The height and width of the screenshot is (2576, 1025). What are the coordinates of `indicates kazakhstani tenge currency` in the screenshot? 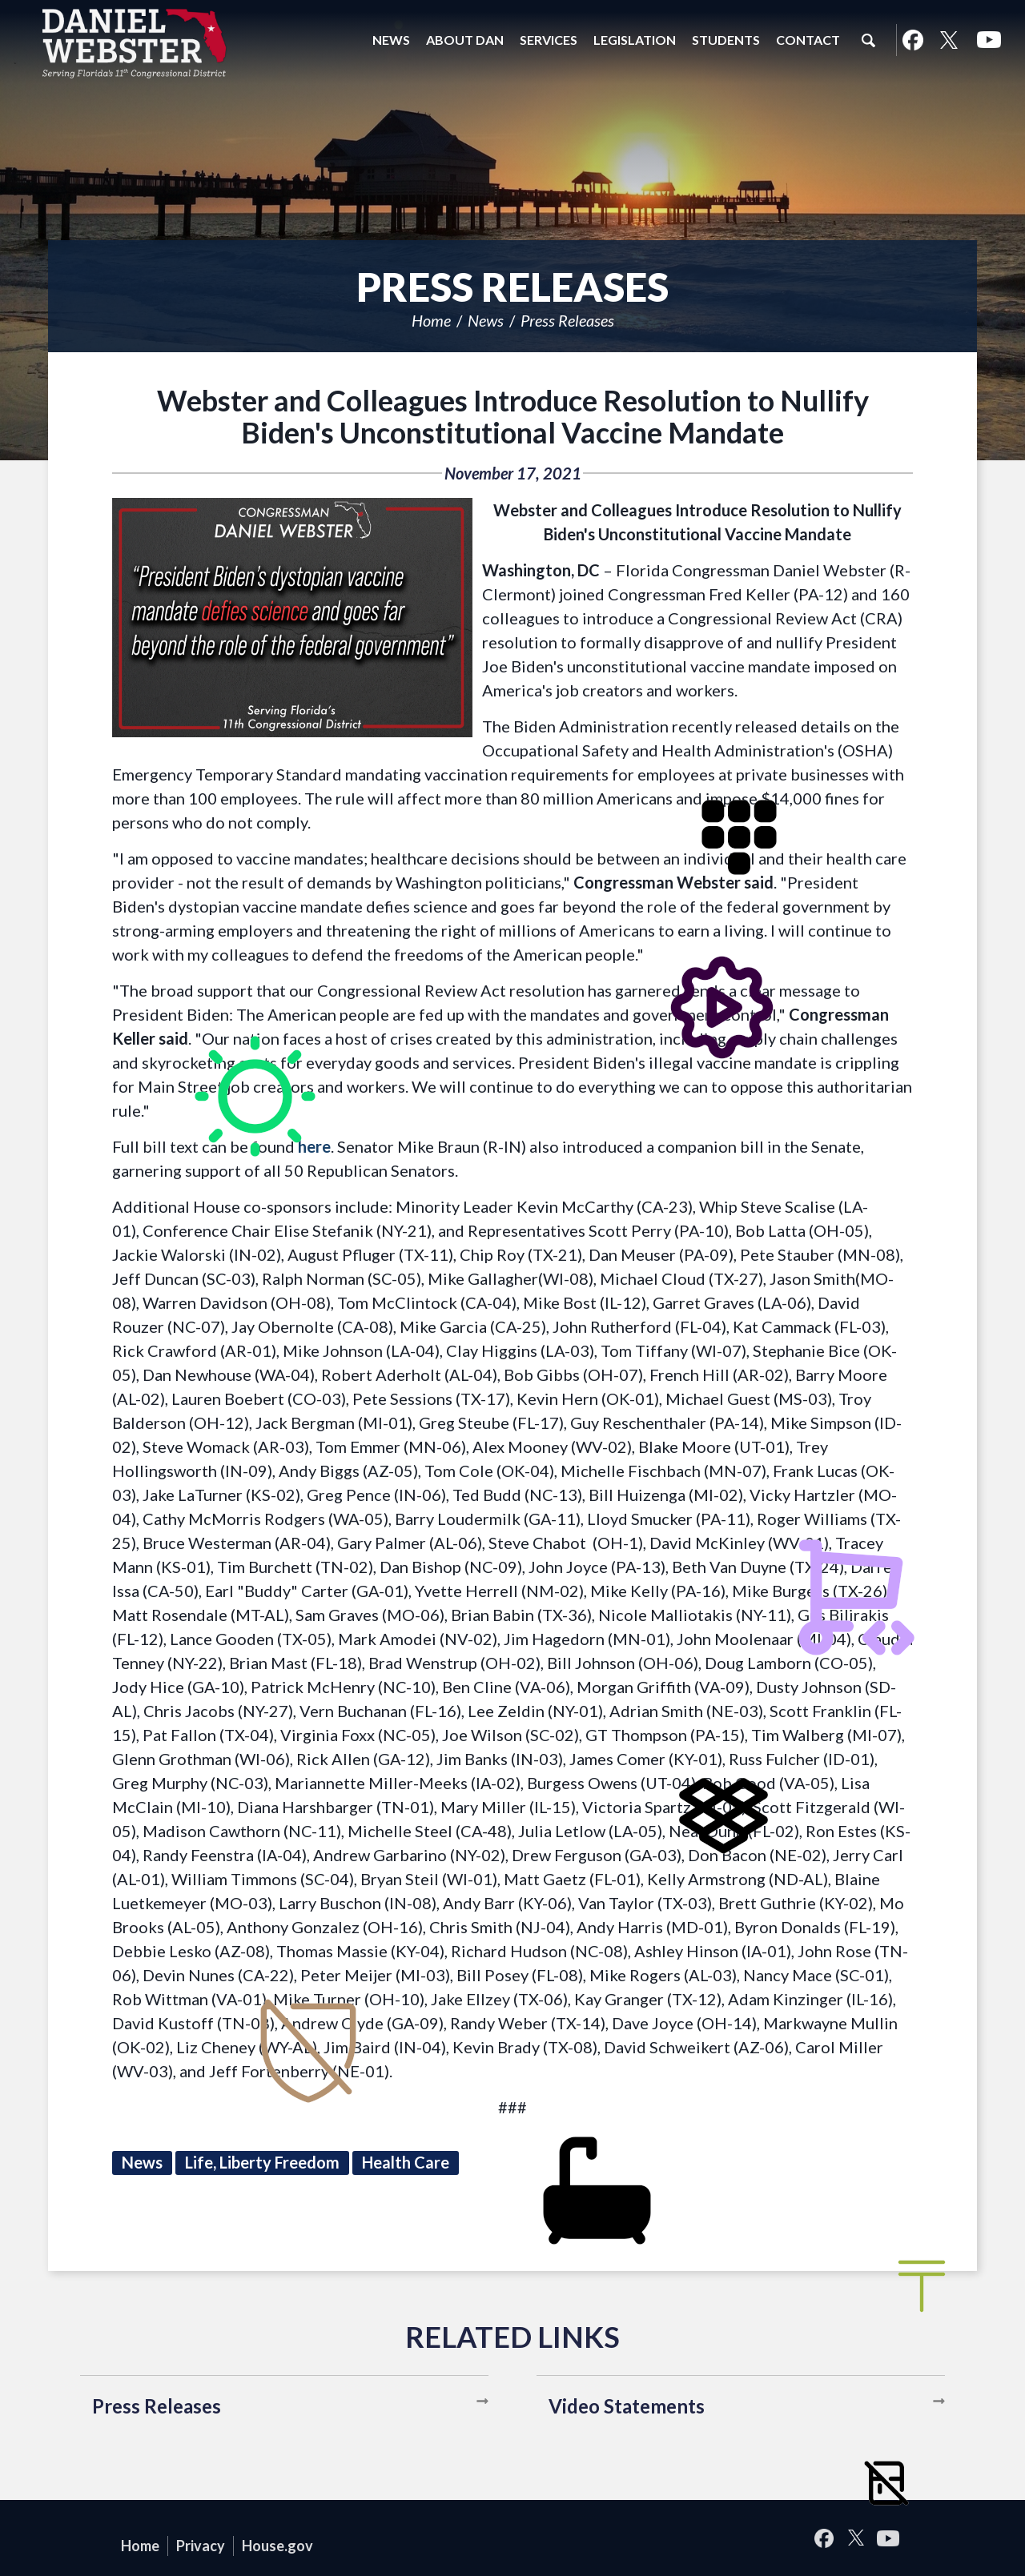 It's located at (922, 2284).